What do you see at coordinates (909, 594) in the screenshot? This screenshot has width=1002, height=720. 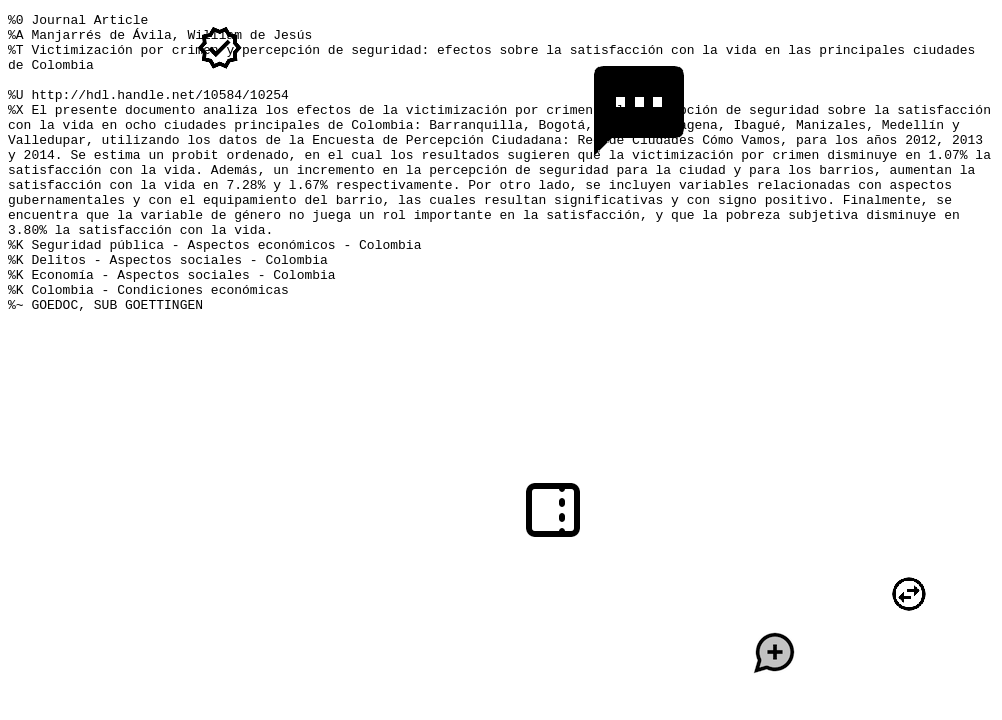 I see `swap or exchange items horizontally` at bounding box center [909, 594].